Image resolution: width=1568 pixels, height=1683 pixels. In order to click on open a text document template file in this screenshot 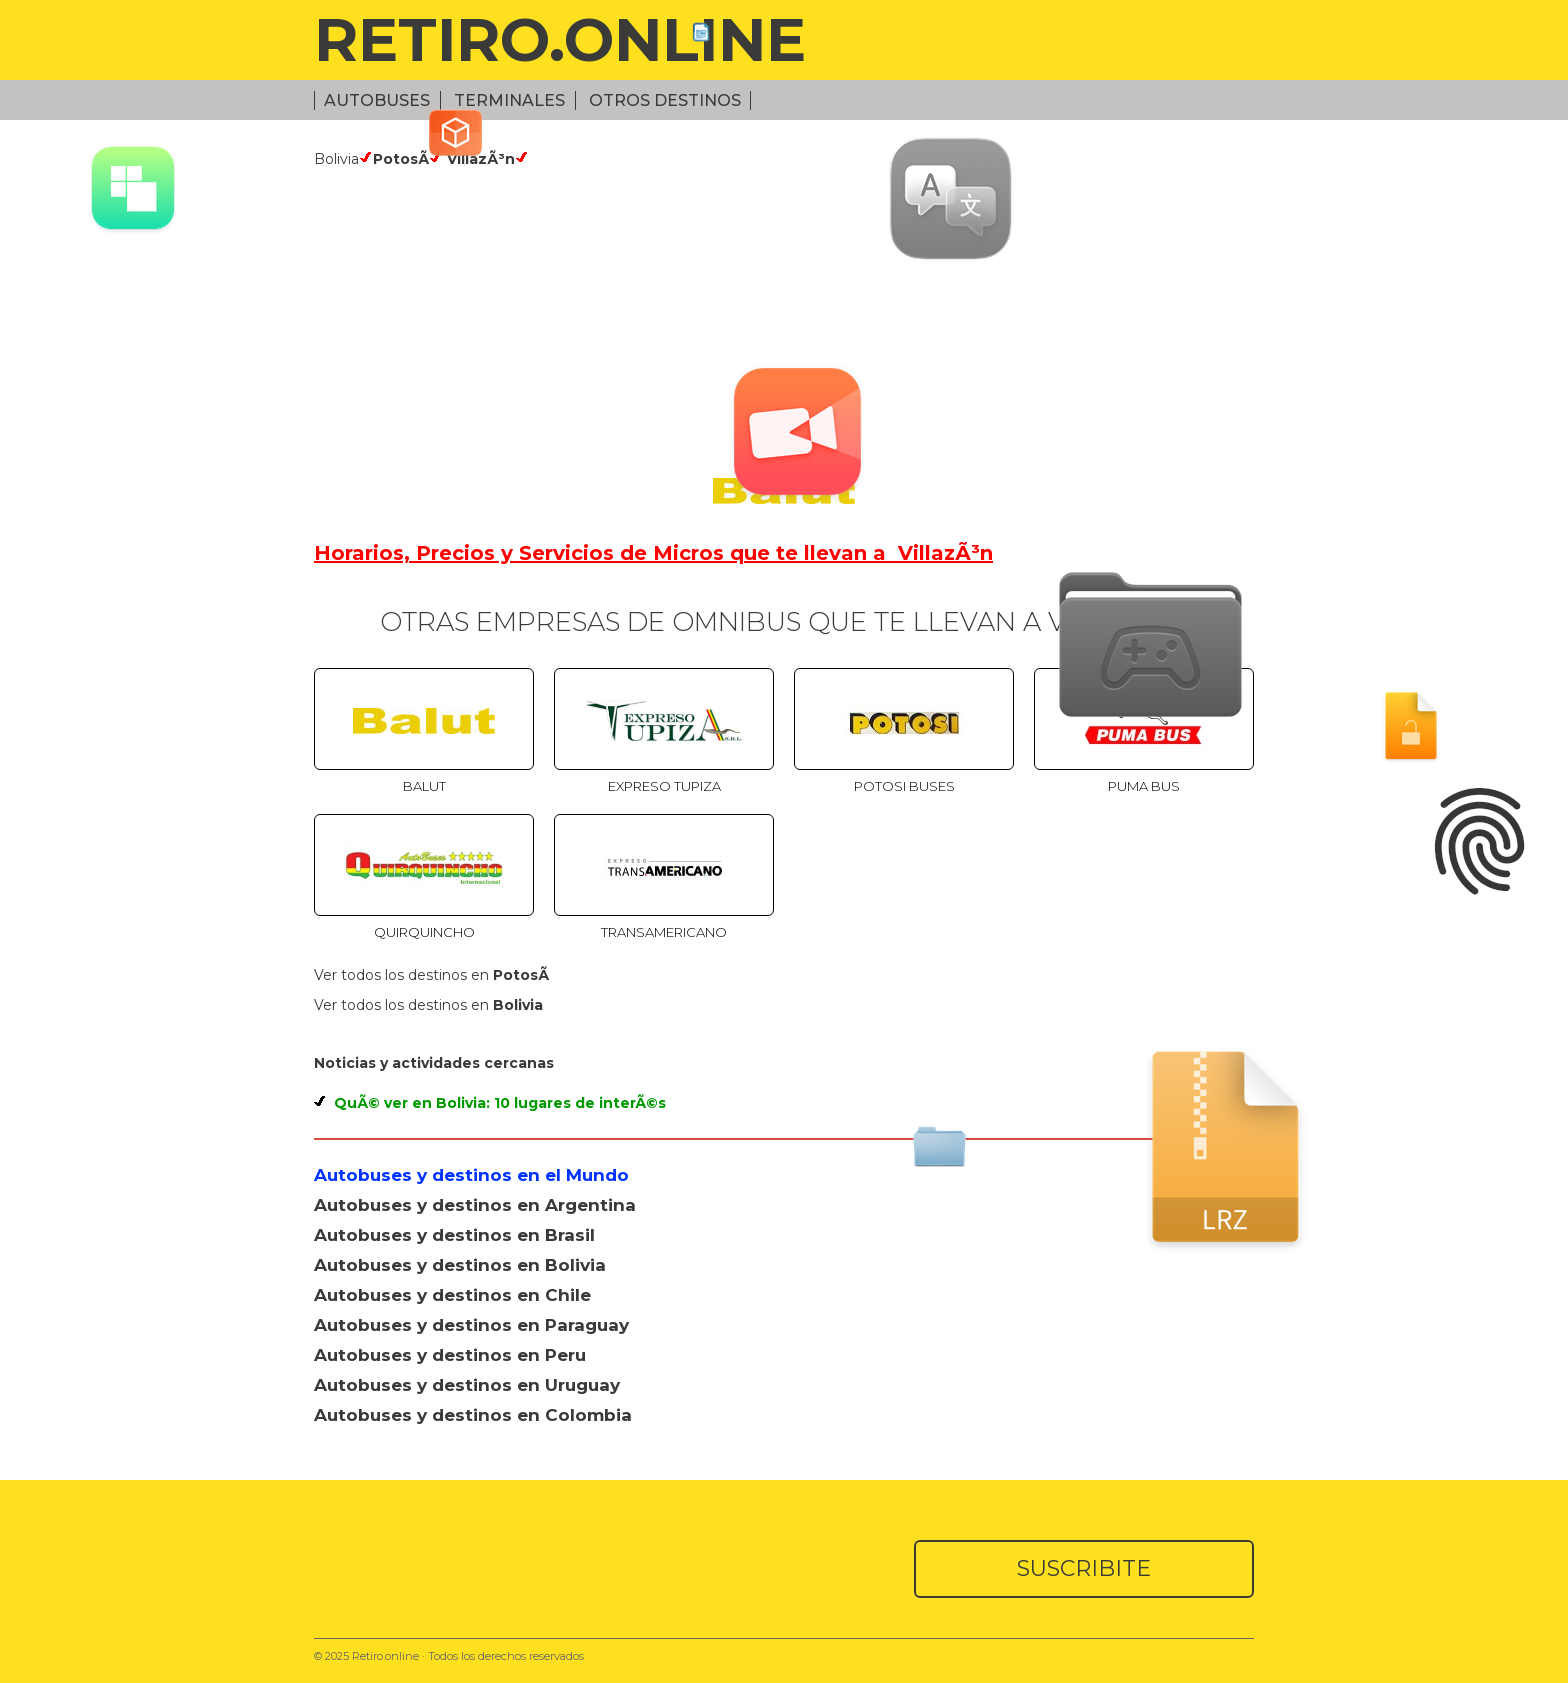, I will do `click(701, 32)`.